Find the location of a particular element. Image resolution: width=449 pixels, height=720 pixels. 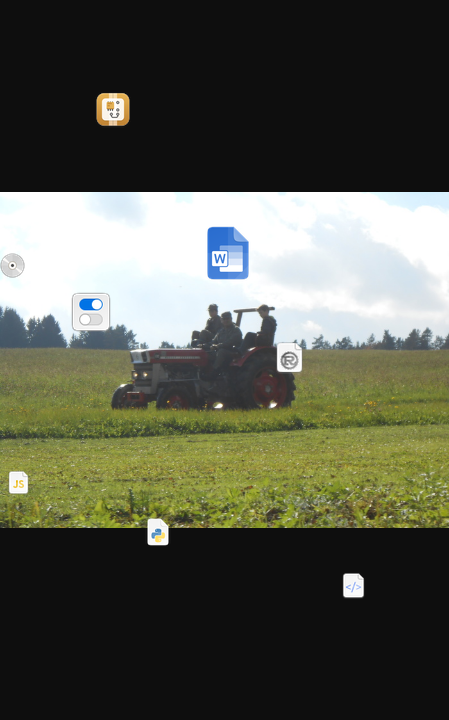

open an html document is located at coordinates (353, 585).